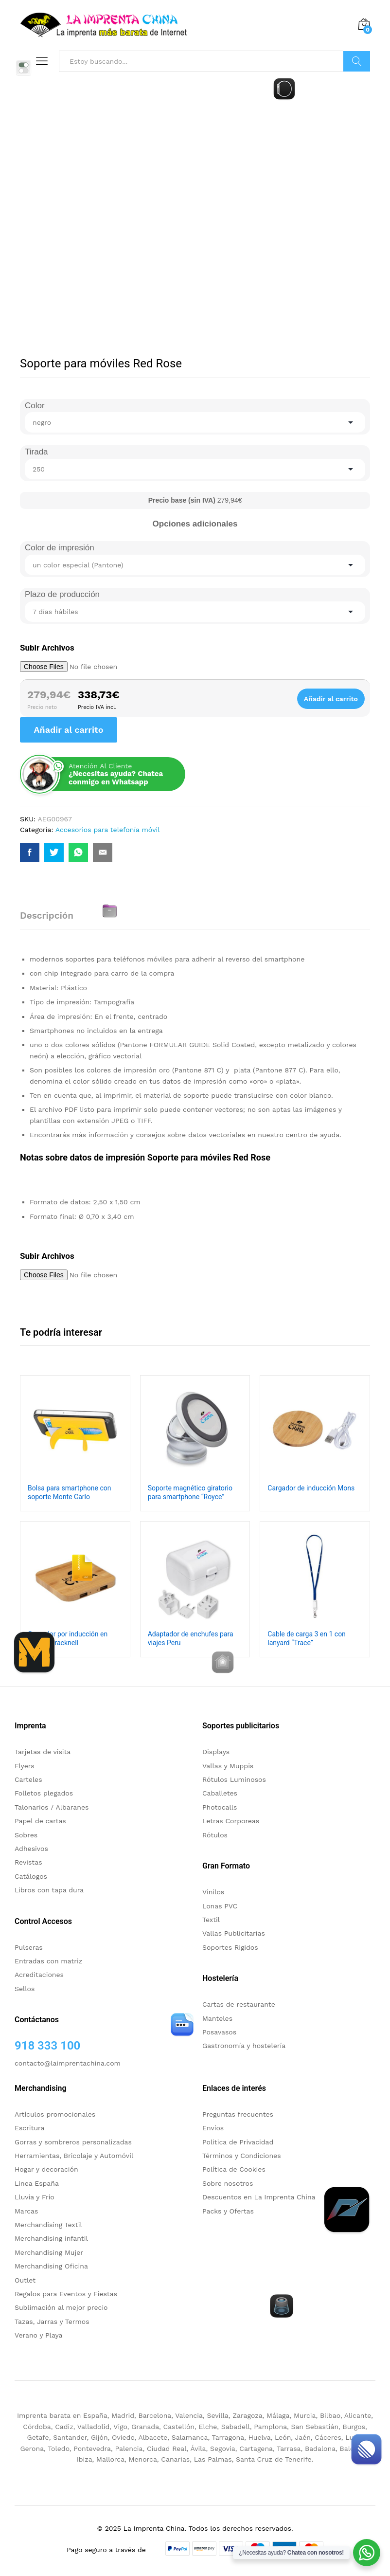  I want to click on launch need for speed rivals game, so click(347, 2210).